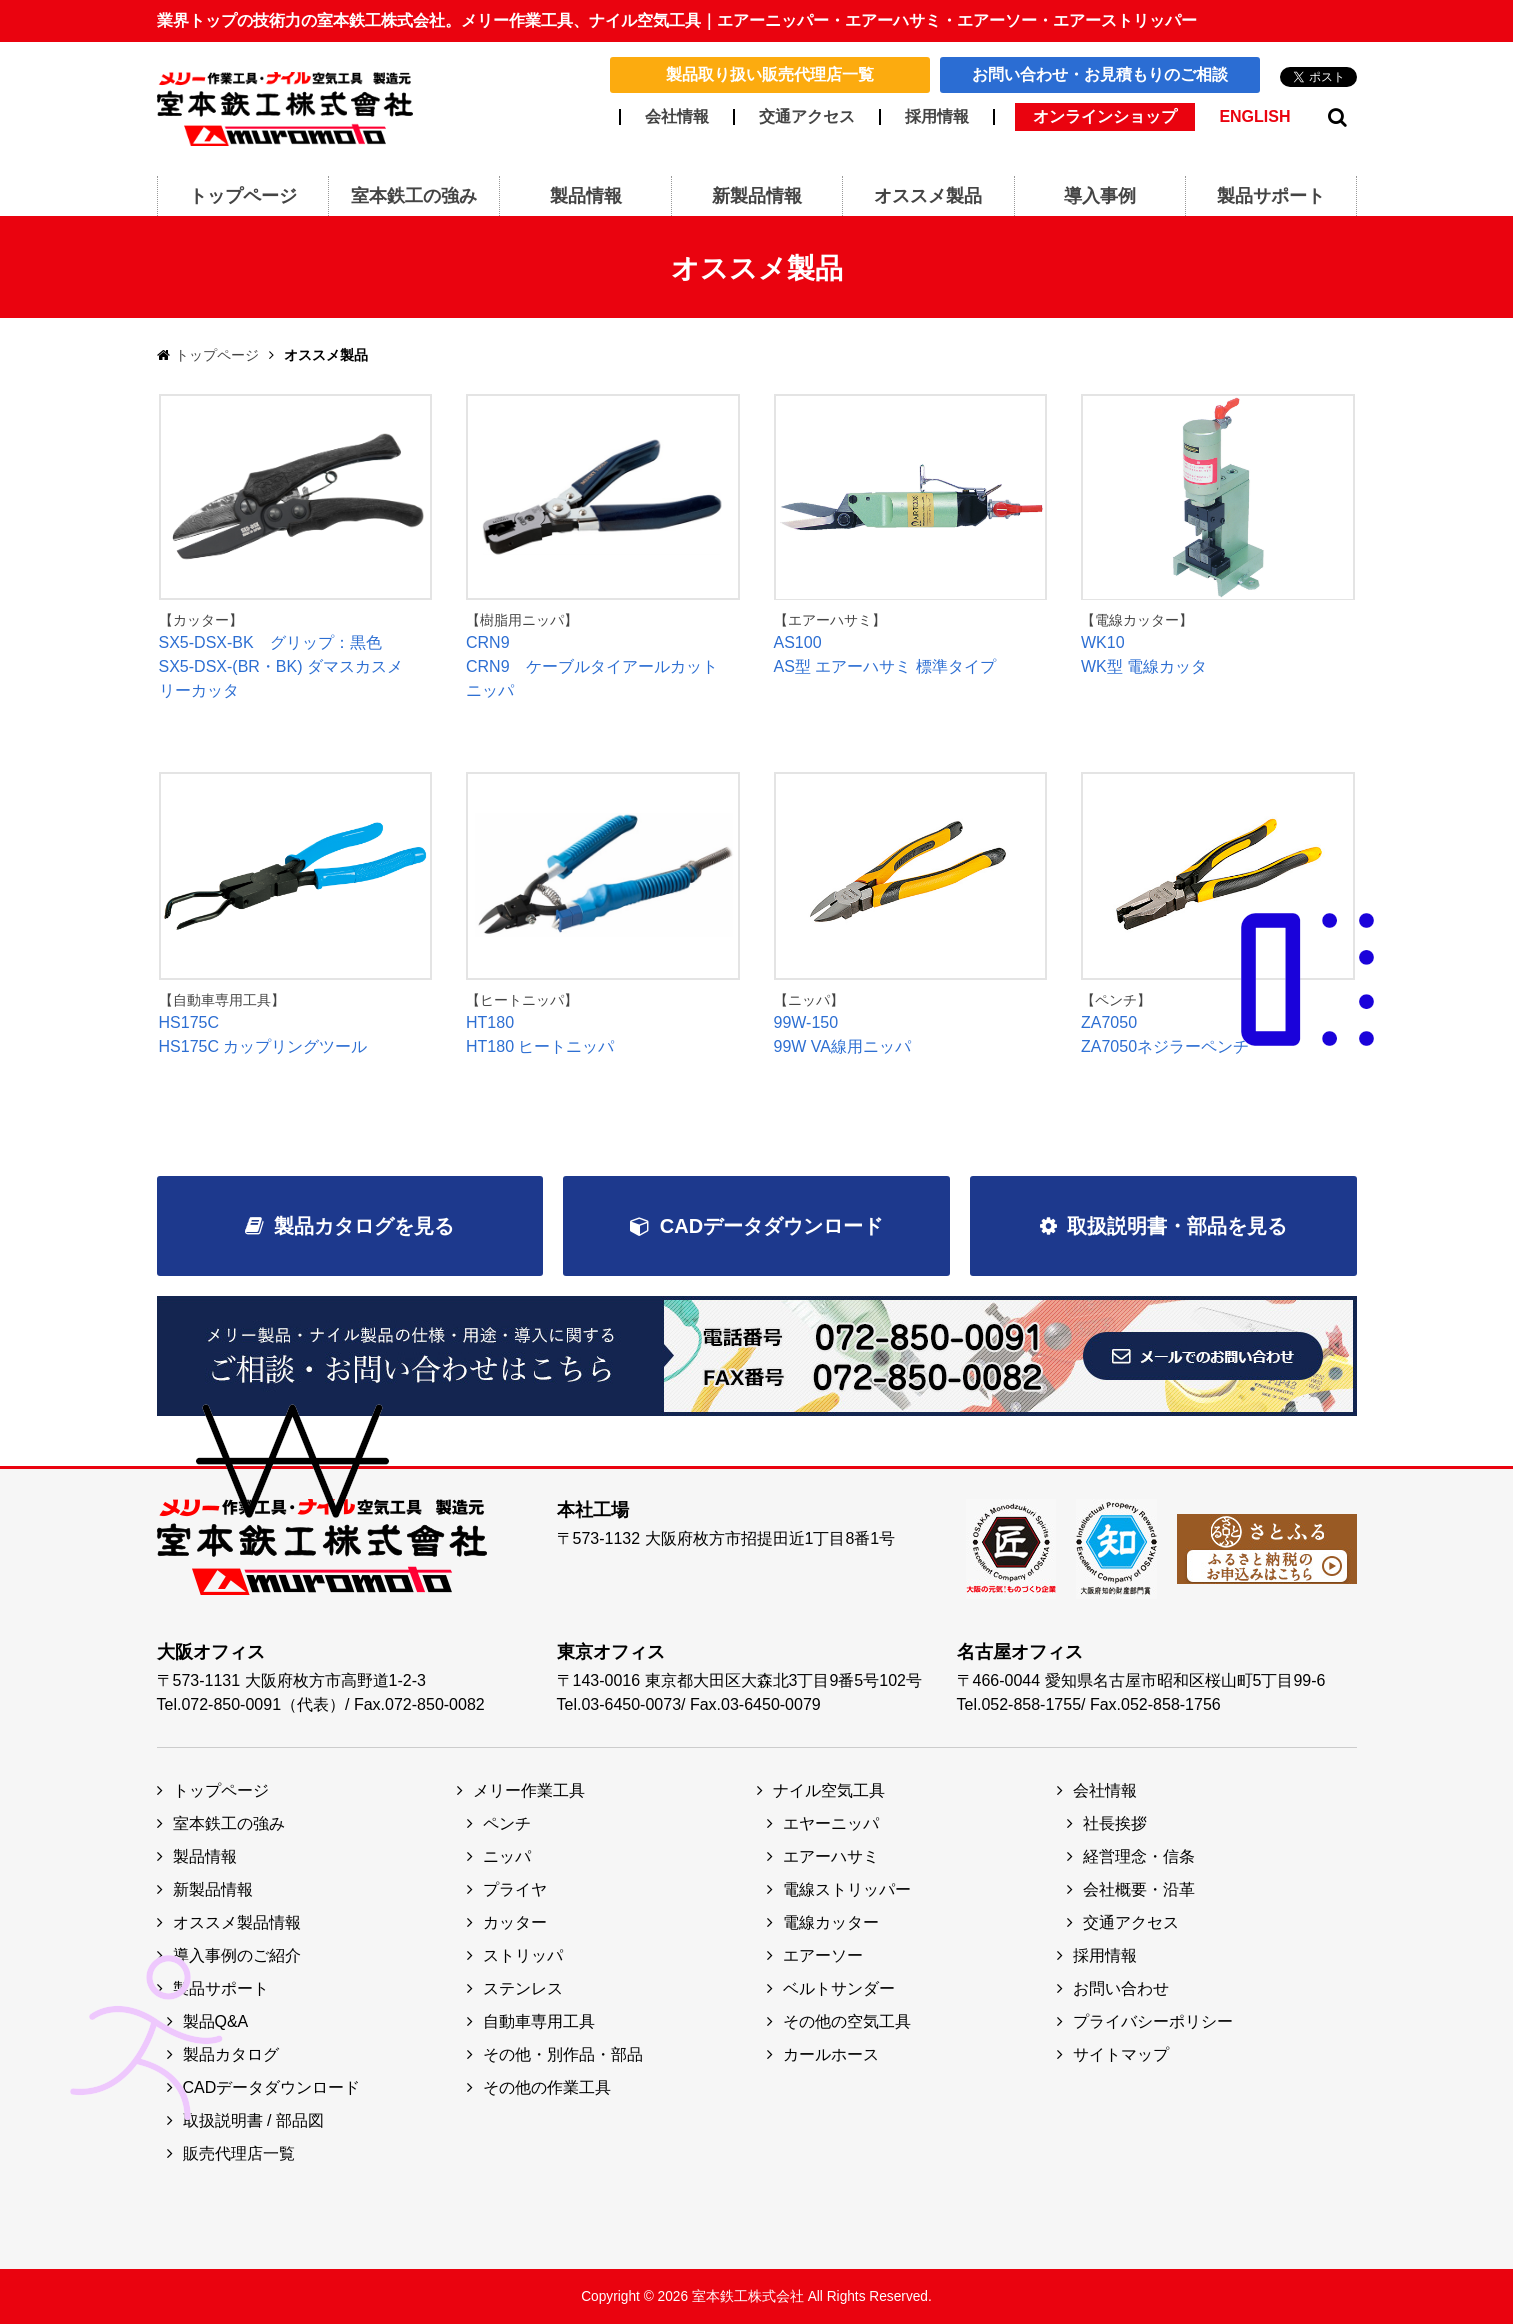 The image size is (1513, 2324). I want to click on start a running or fitness activity, so click(149, 2034).